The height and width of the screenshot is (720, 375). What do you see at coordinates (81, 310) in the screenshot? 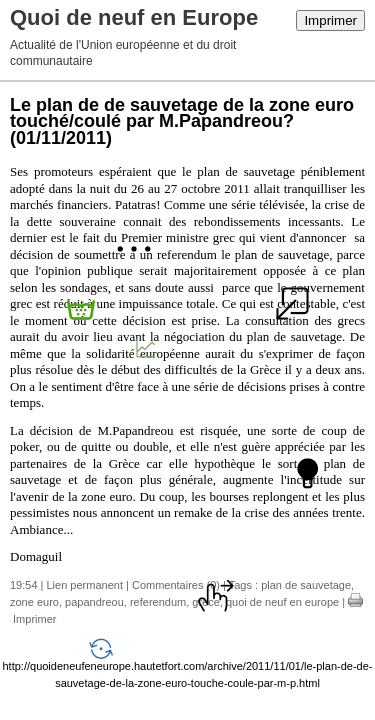
I see `wash at high temperature setting (5 dots)` at bounding box center [81, 310].